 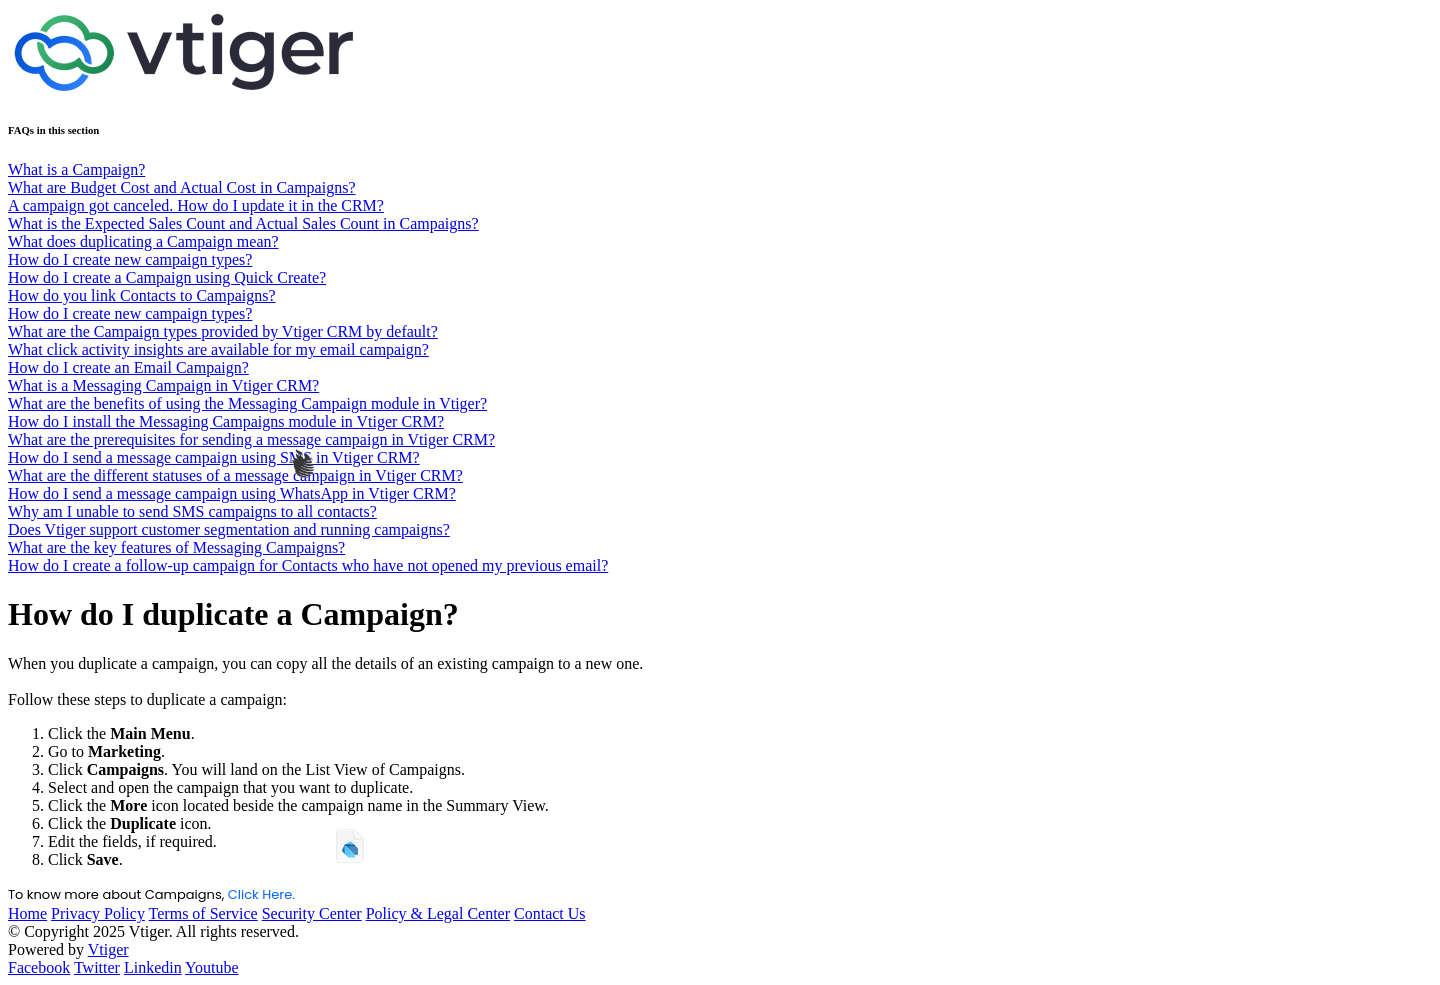 I want to click on open glade interface designer, so click(x=302, y=463).